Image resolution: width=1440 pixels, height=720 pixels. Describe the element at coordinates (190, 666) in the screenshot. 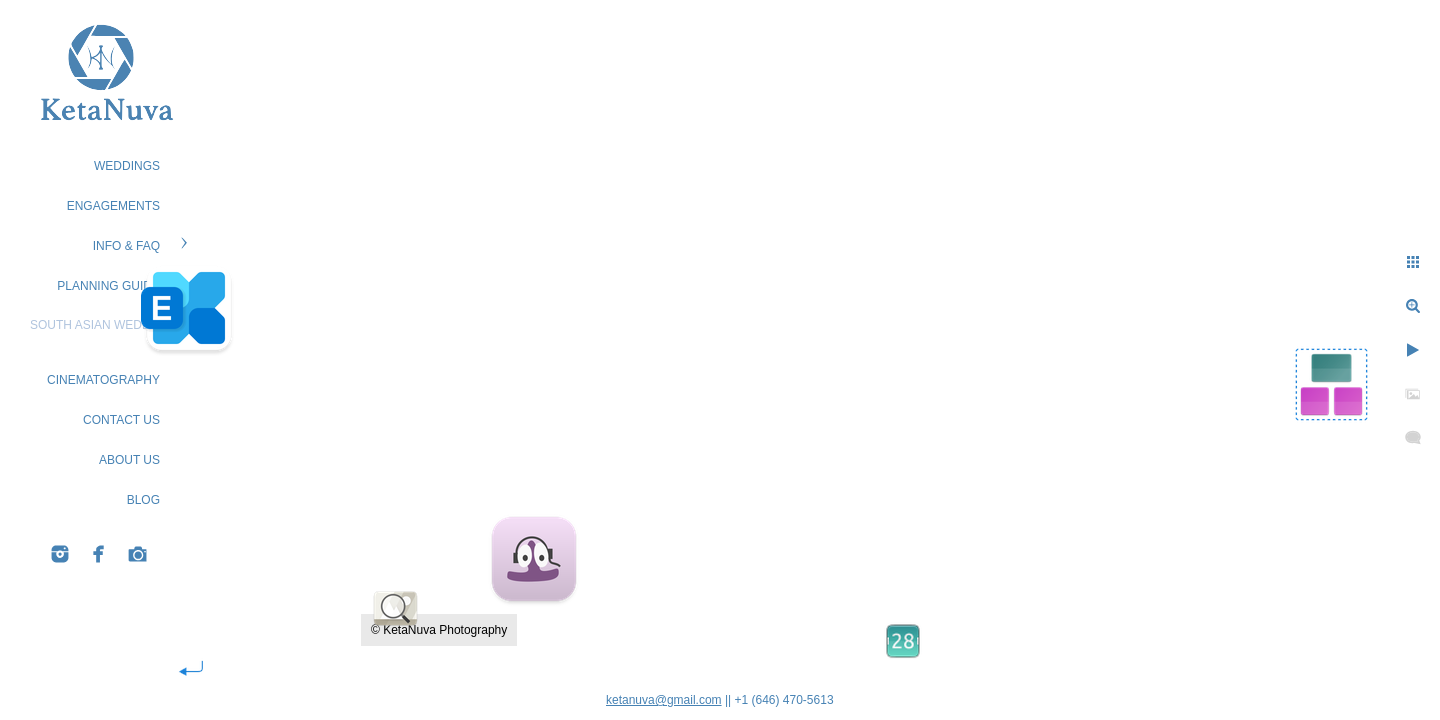

I see `reply to this email` at that location.